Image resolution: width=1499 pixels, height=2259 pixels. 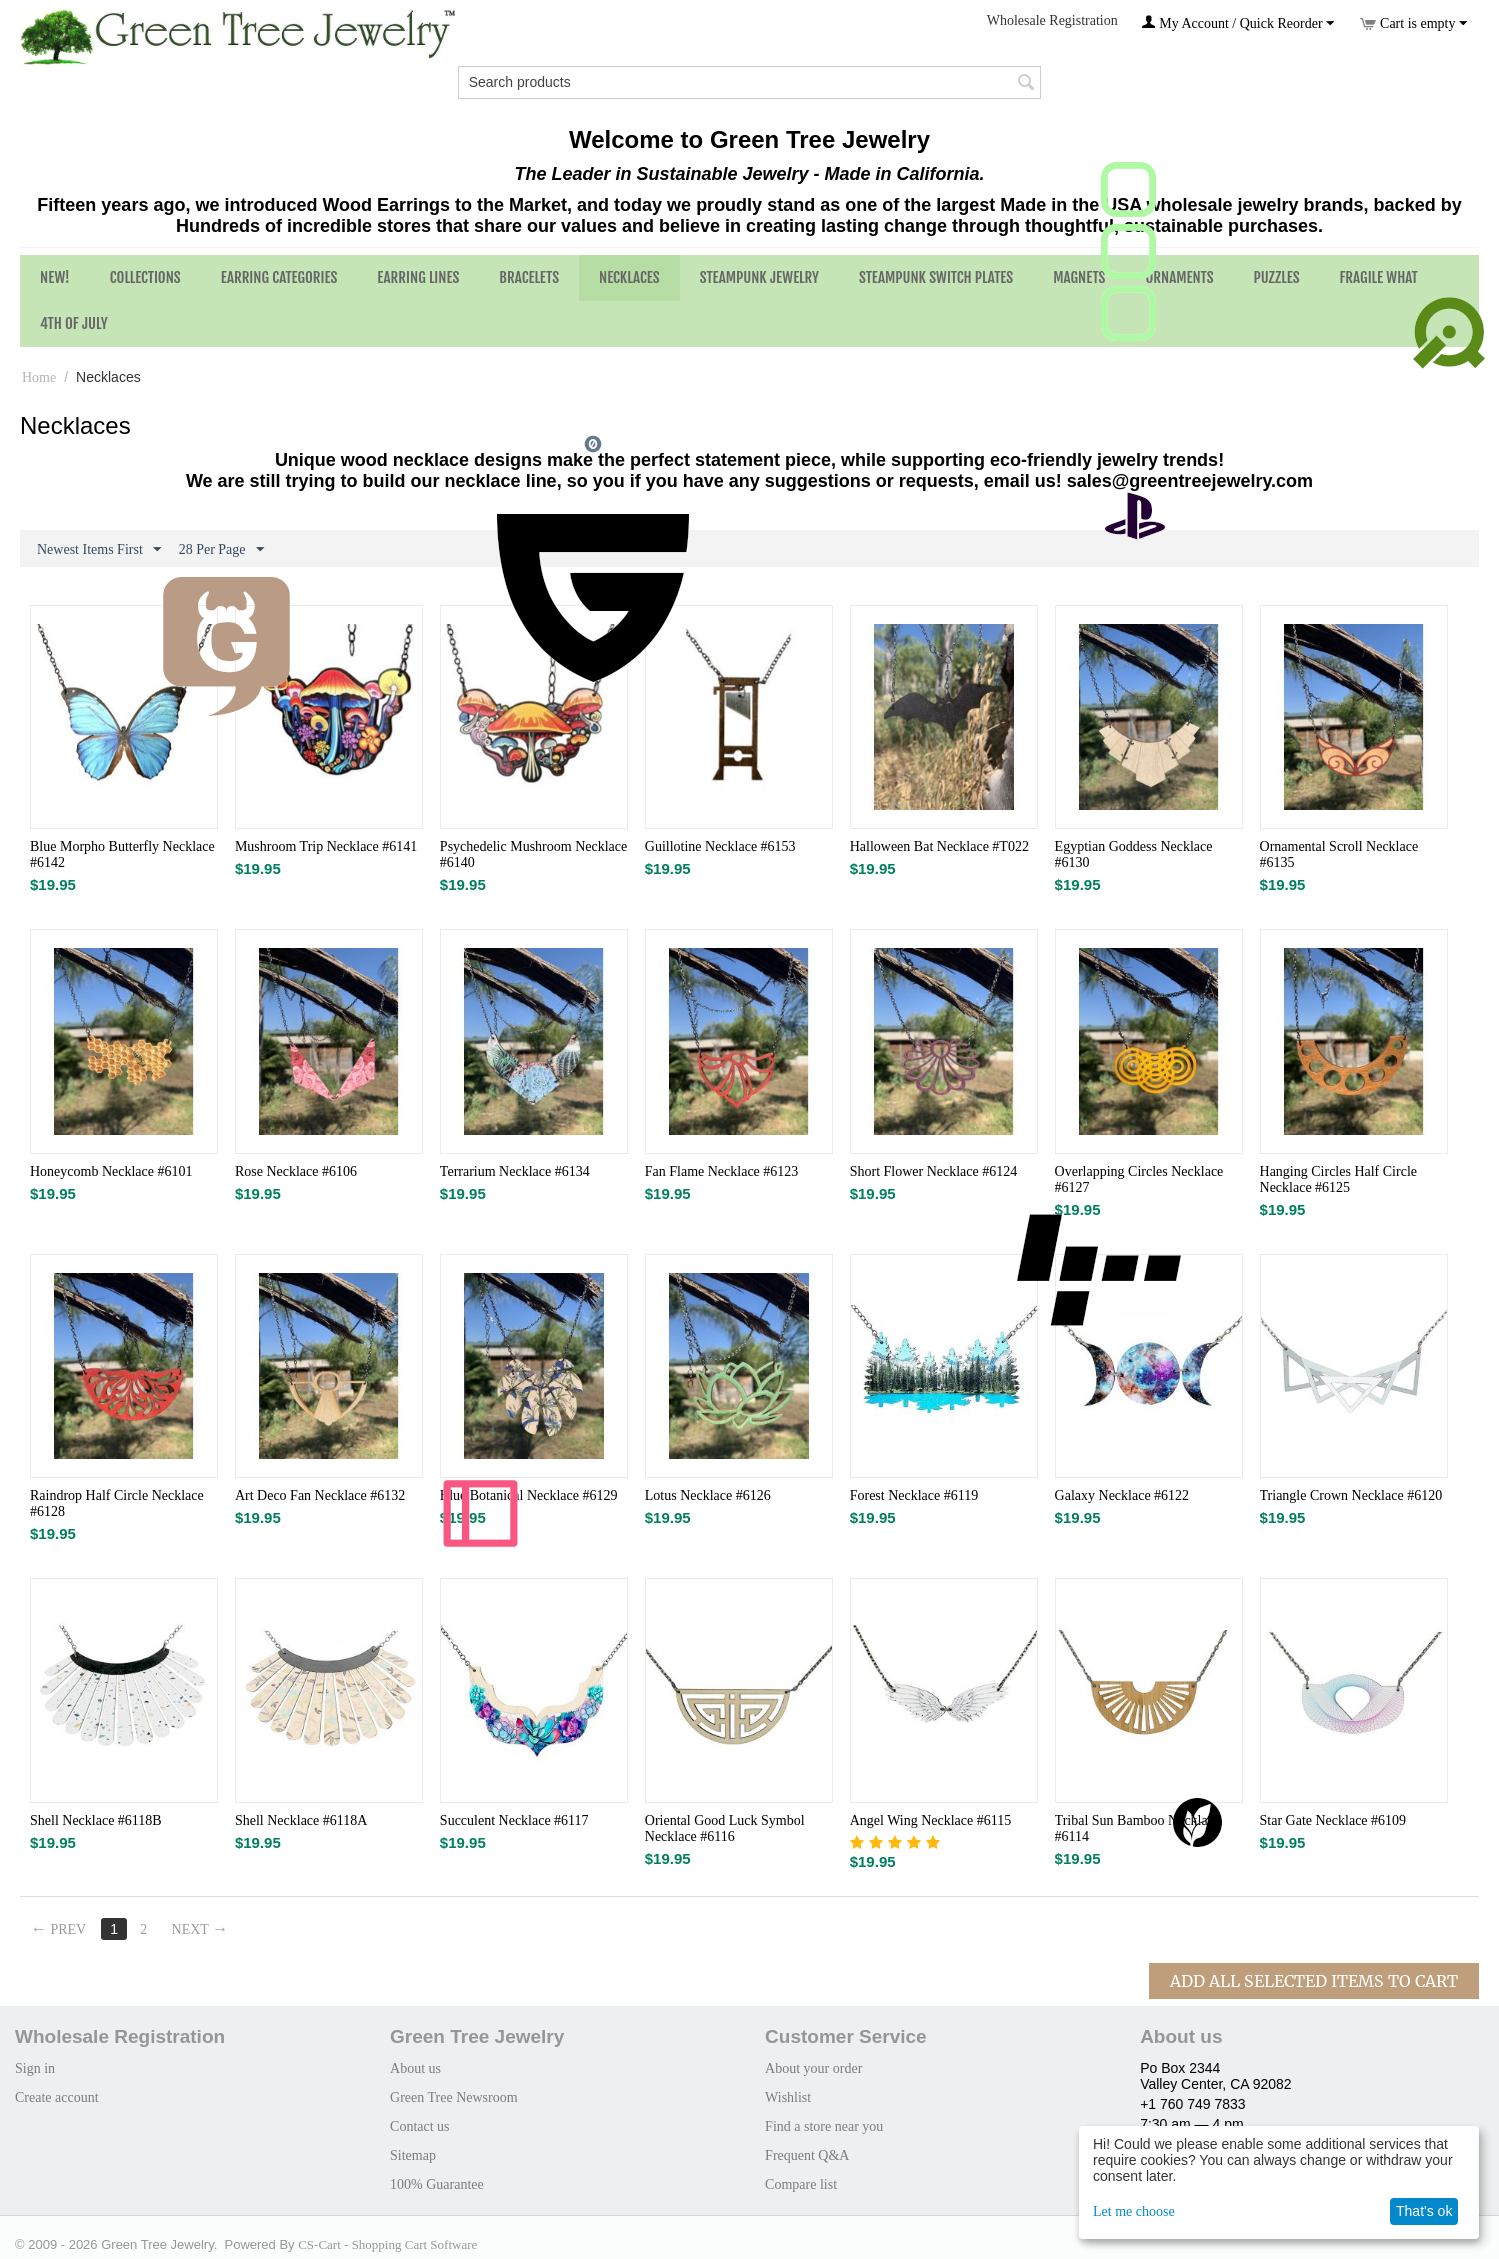 I want to click on playstation brand logo, so click(x=1135, y=516).